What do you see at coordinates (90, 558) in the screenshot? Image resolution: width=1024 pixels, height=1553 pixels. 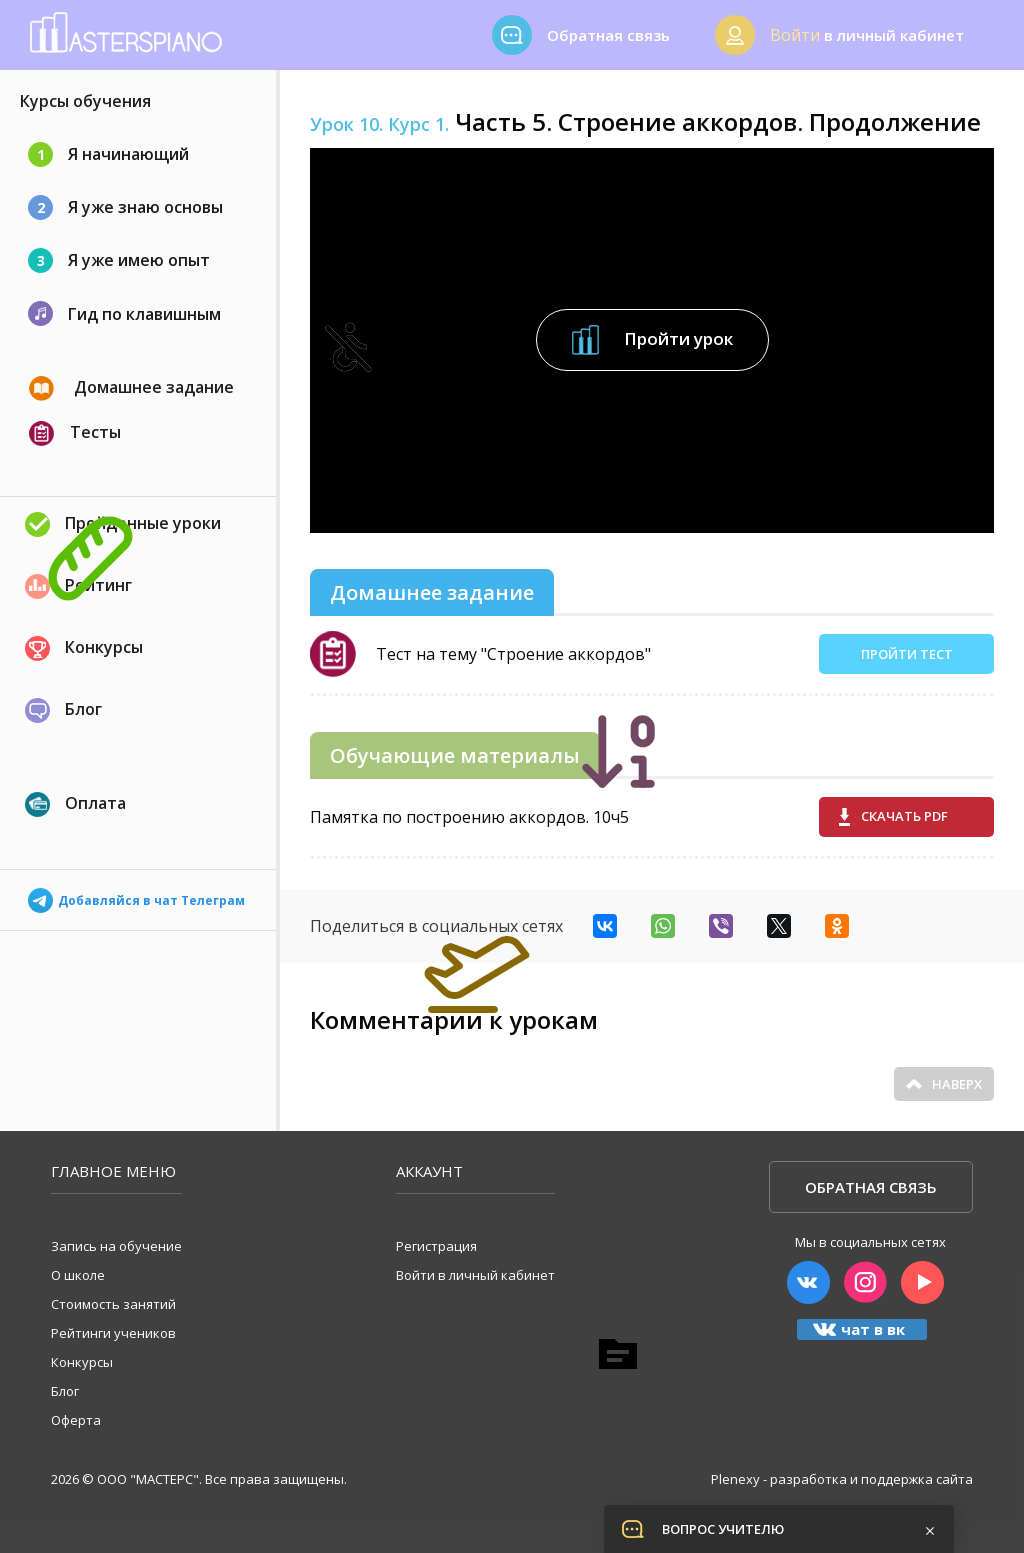 I see `browse bakery or bread products` at bounding box center [90, 558].